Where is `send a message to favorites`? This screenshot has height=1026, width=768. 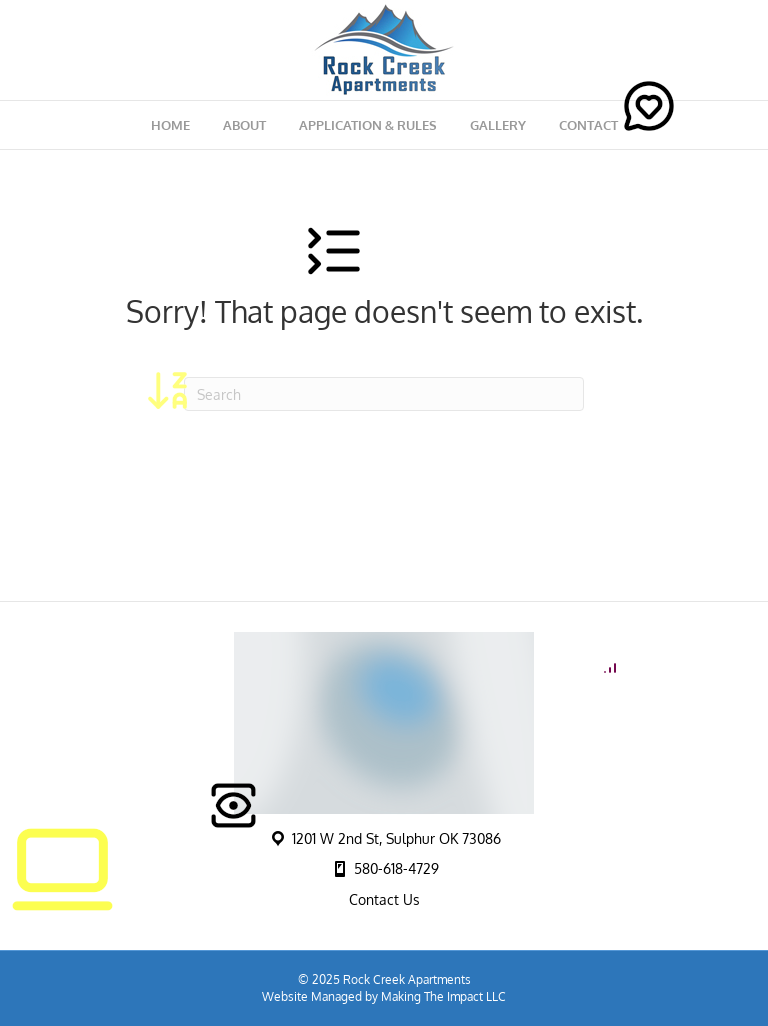 send a message to favorites is located at coordinates (649, 106).